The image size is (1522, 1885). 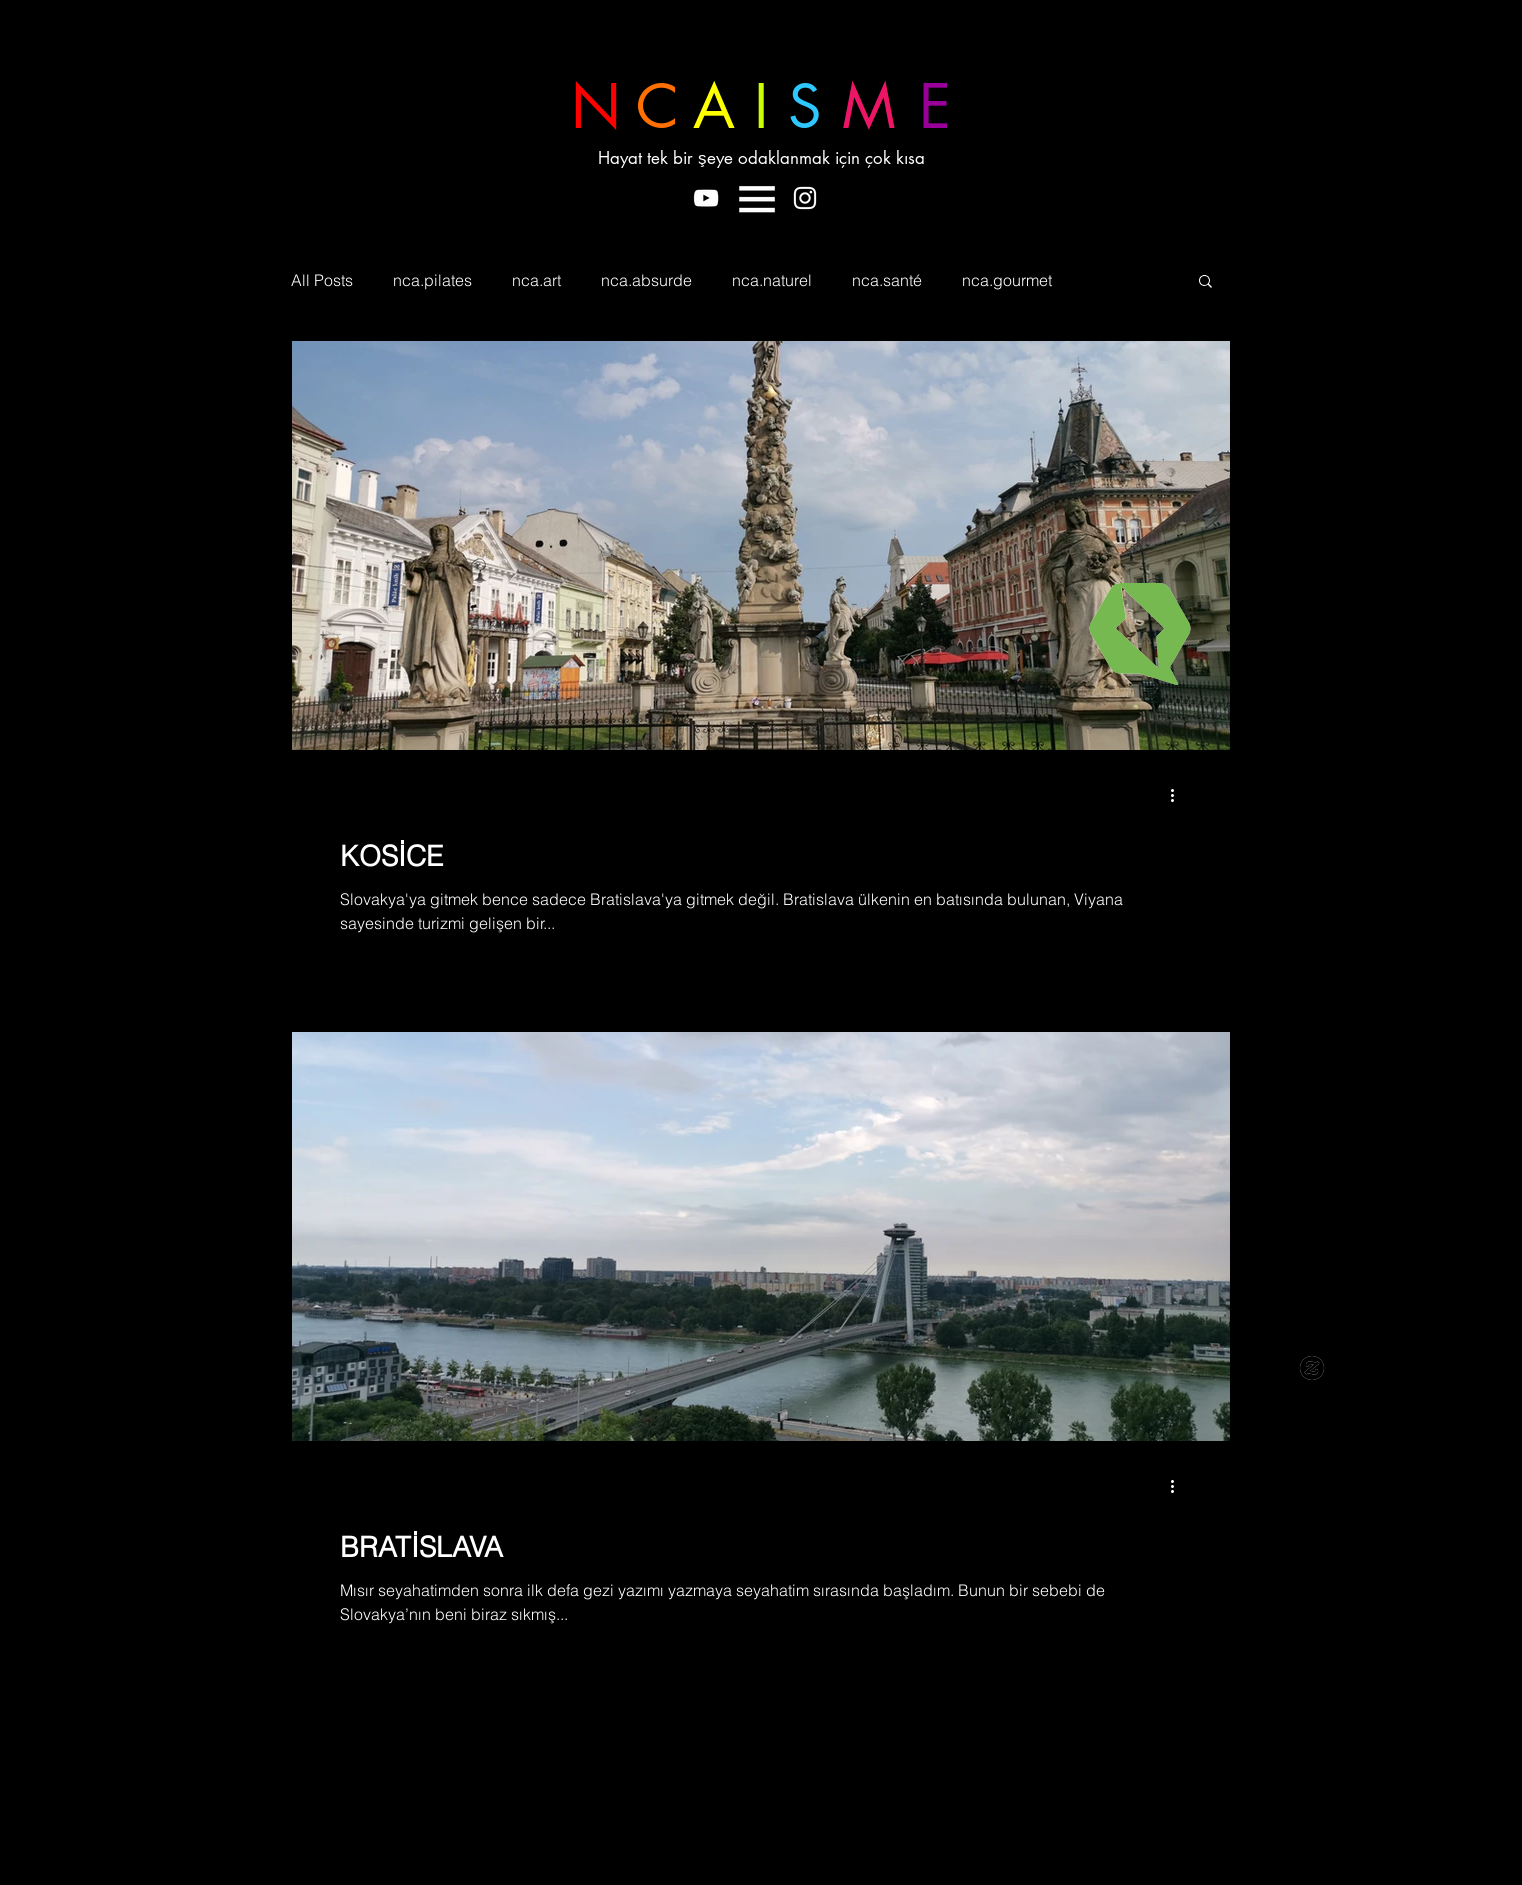 I want to click on qwik framework logo, so click(x=1140, y=634).